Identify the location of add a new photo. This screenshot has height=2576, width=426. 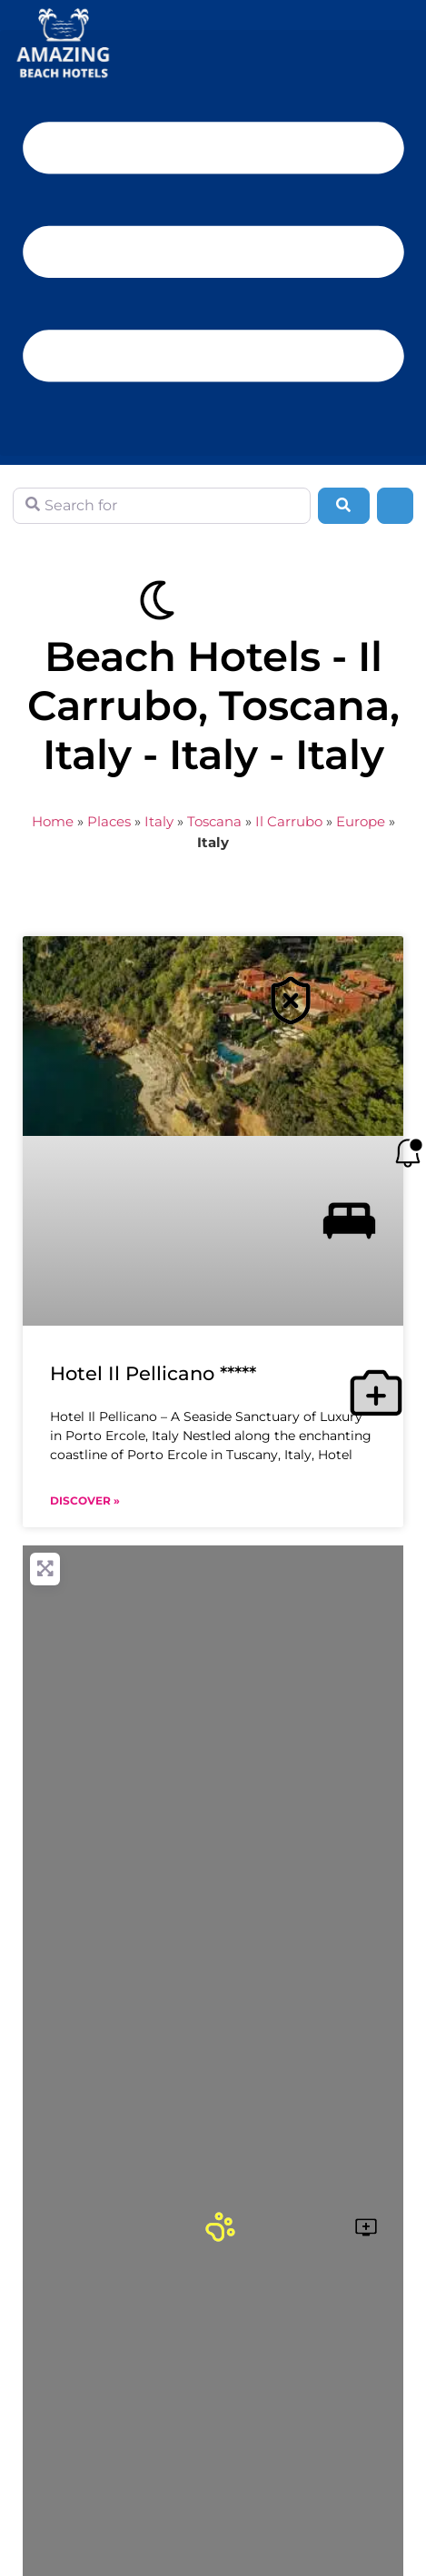
(376, 1394).